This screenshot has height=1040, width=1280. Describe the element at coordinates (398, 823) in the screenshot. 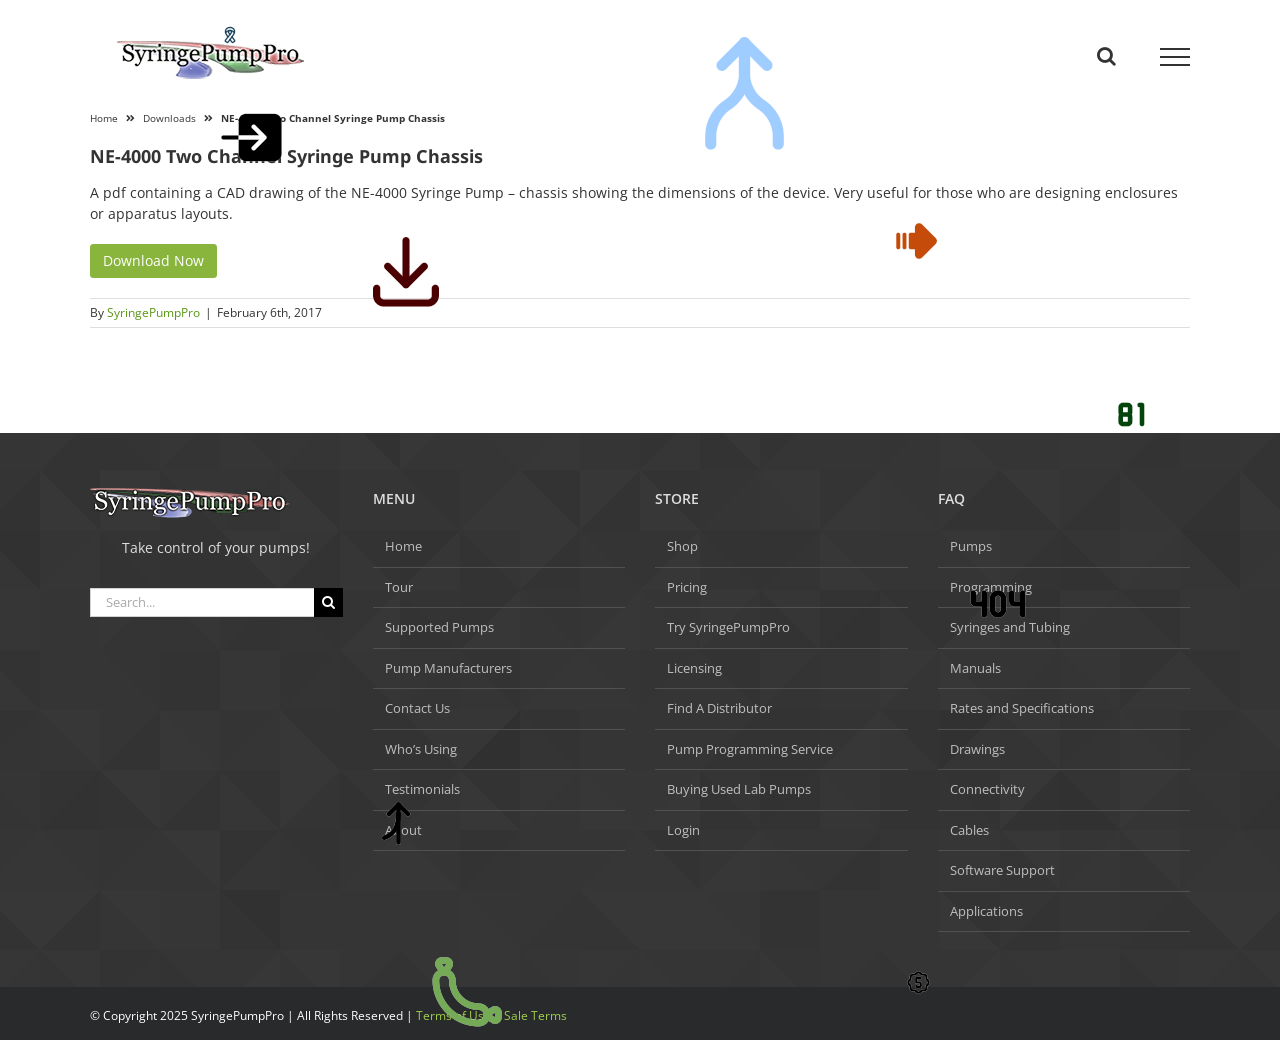

I see `merge content or branches to the left` at that location.